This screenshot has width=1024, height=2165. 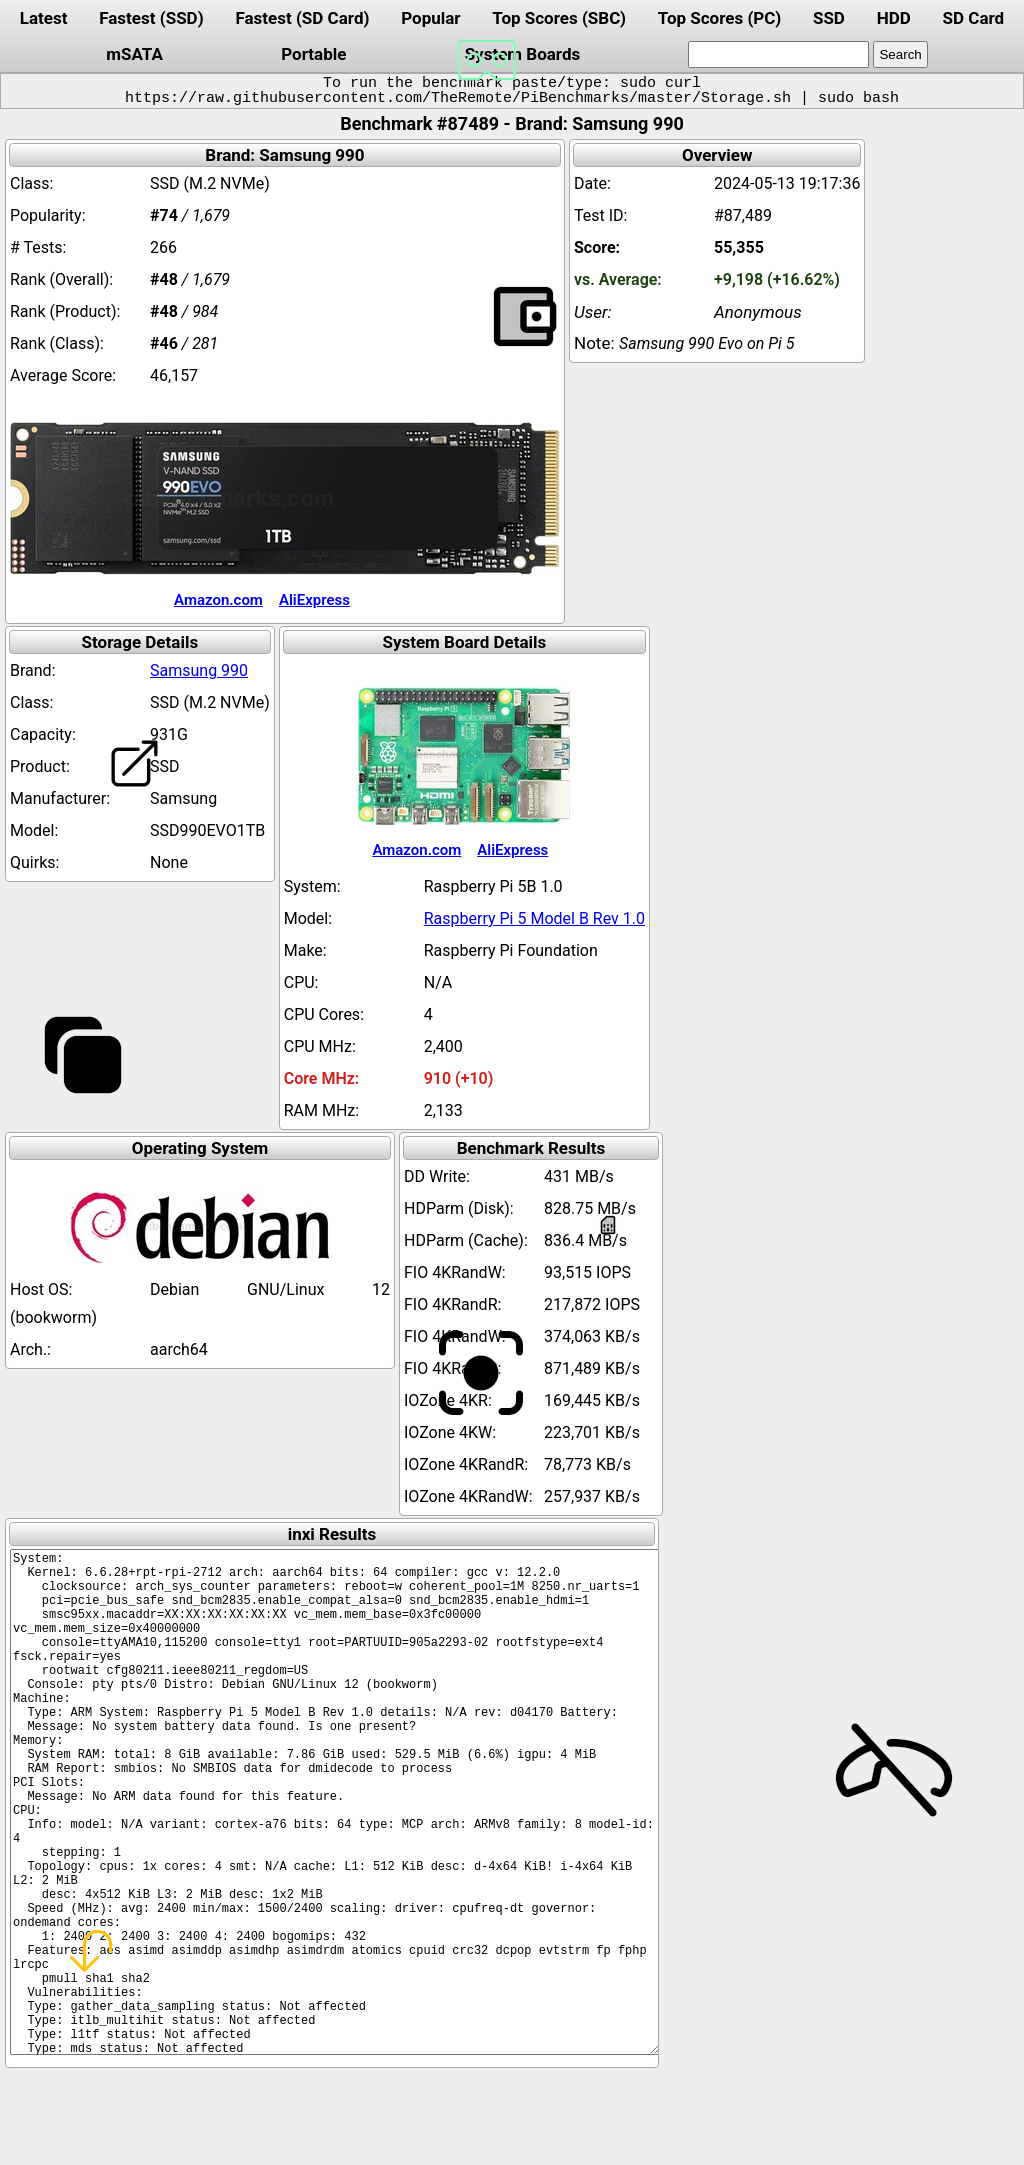 I want to click on end or decline a phone call, so click(x=894, y=1770).